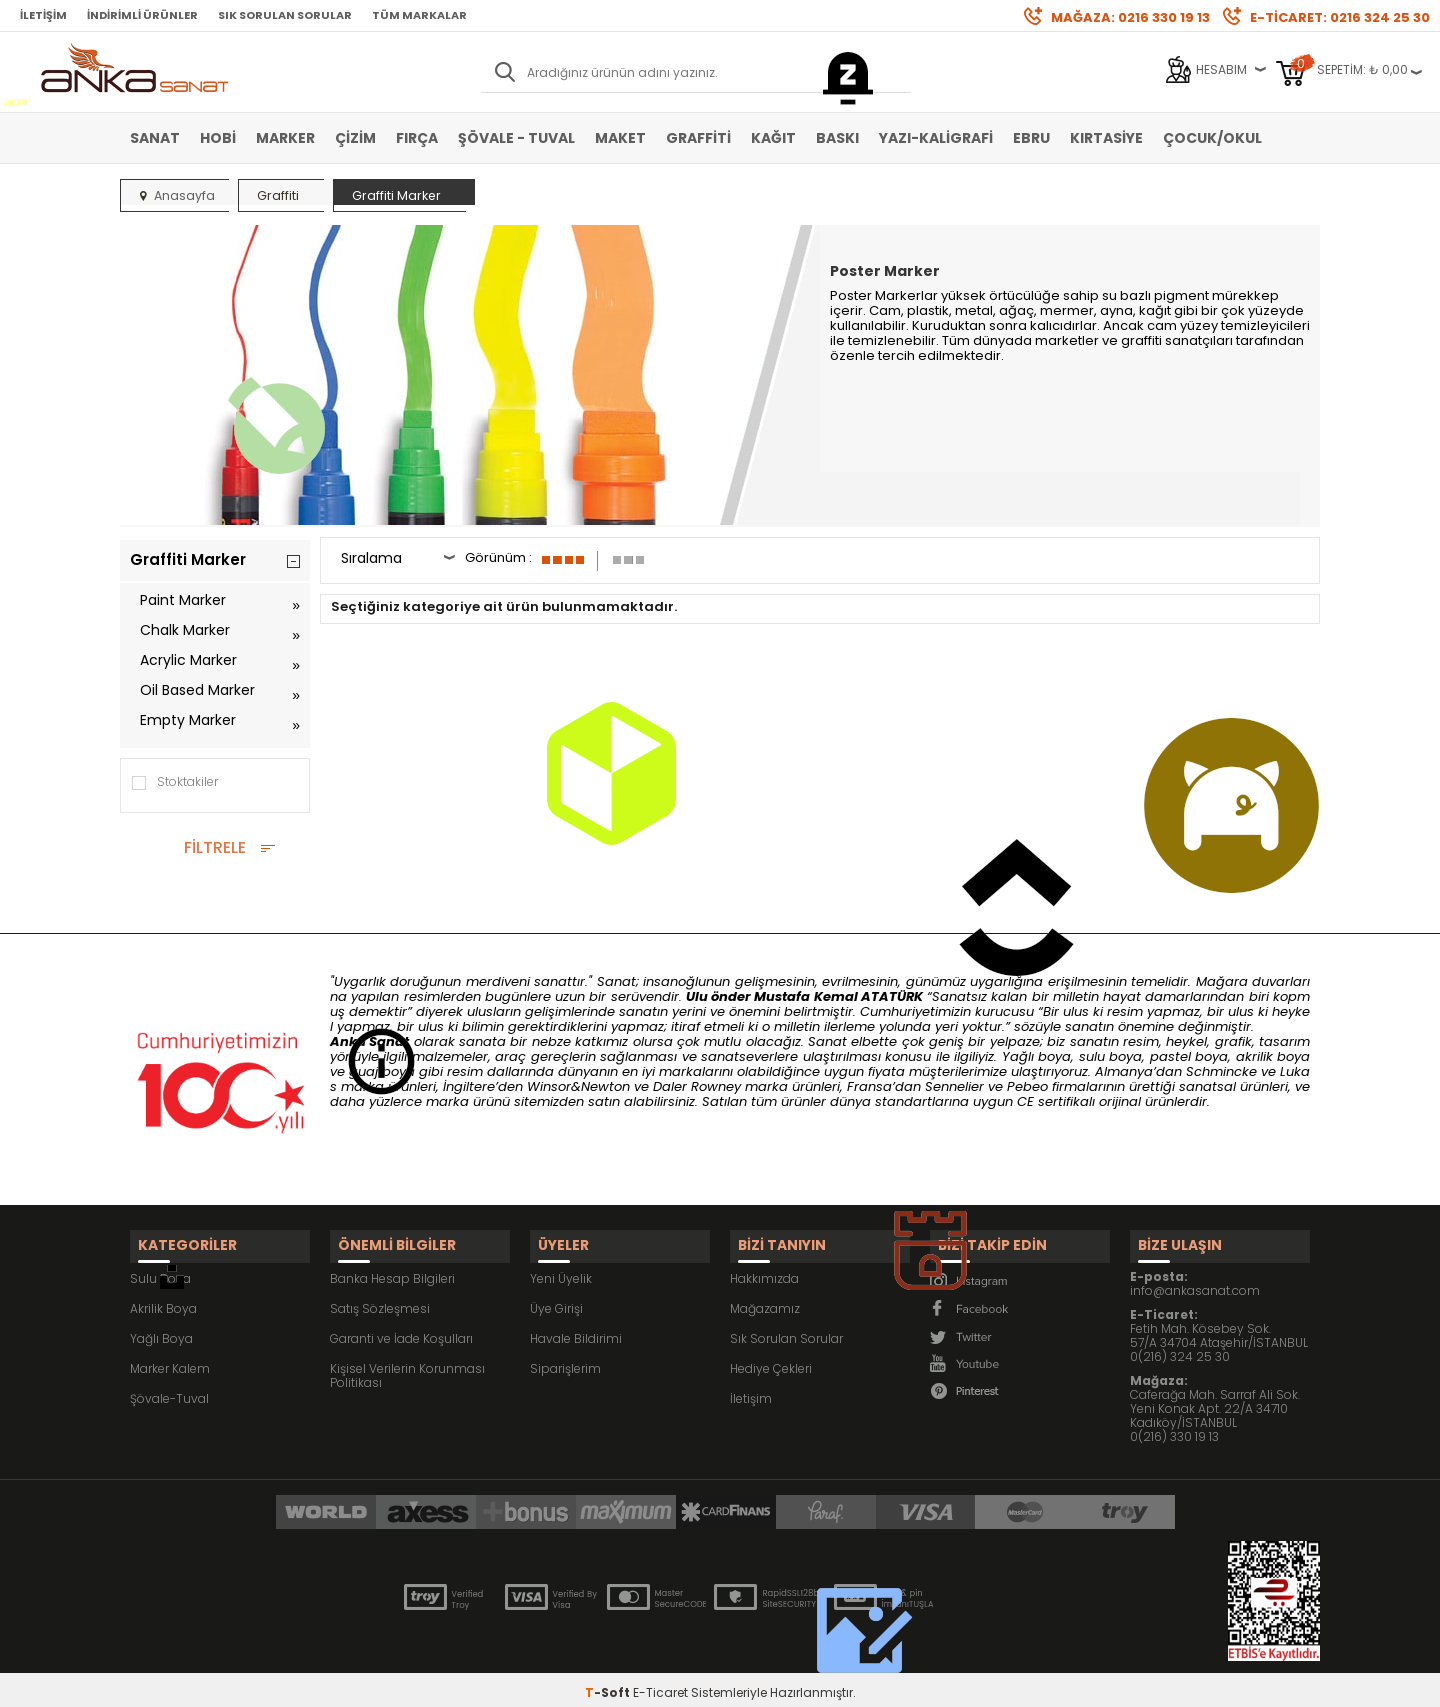 The image size is (1440, 1707). What do you see at coordinates (276, 425) in the screenshot?
I see `open LiveJournal app` at bounding box center [276, 425].